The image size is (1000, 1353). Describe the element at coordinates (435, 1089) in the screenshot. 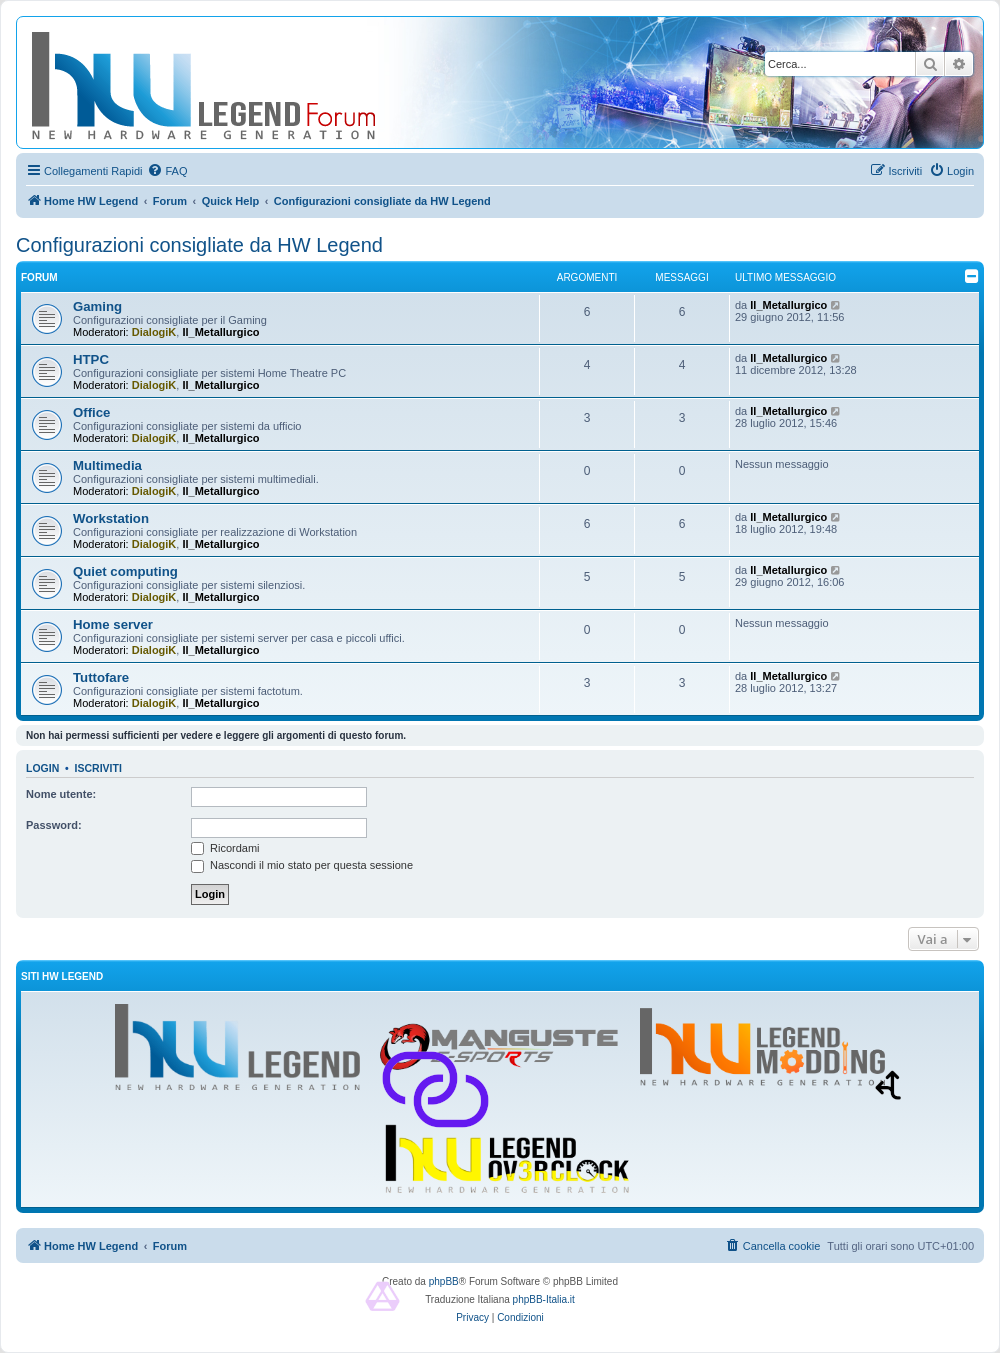

I see `insert or create a hyperlink` at that location.